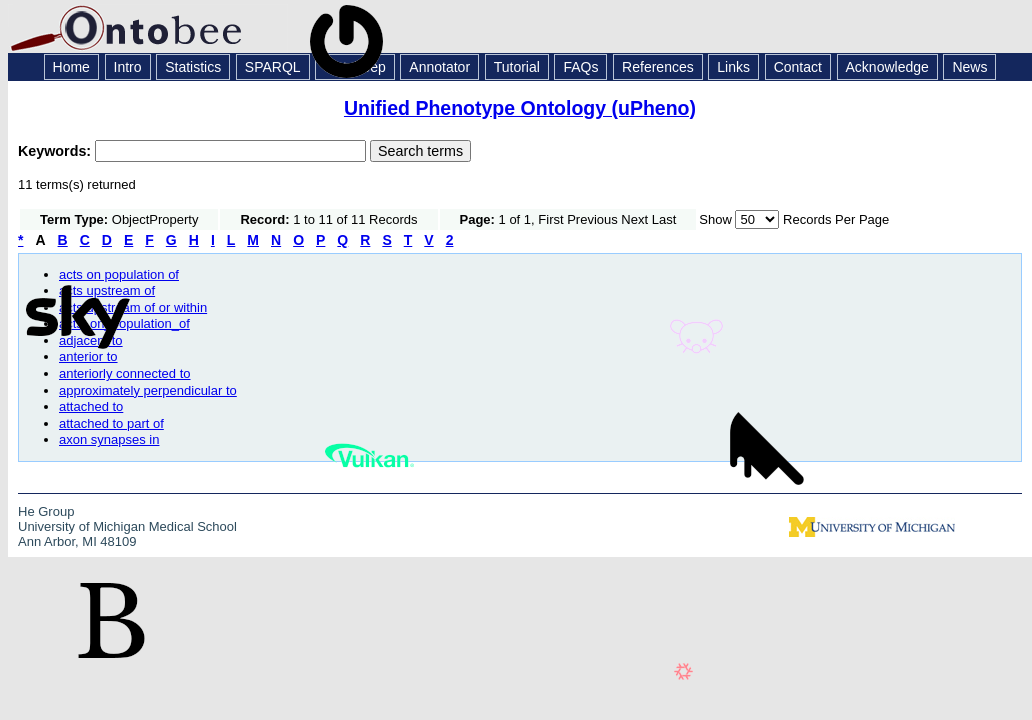 This screenshot has height=720, width=1032. What do you see at coordinates (346, 41) in the screenshot?
I see `link to gravatar profile settings` at bounding box center [346, 41].